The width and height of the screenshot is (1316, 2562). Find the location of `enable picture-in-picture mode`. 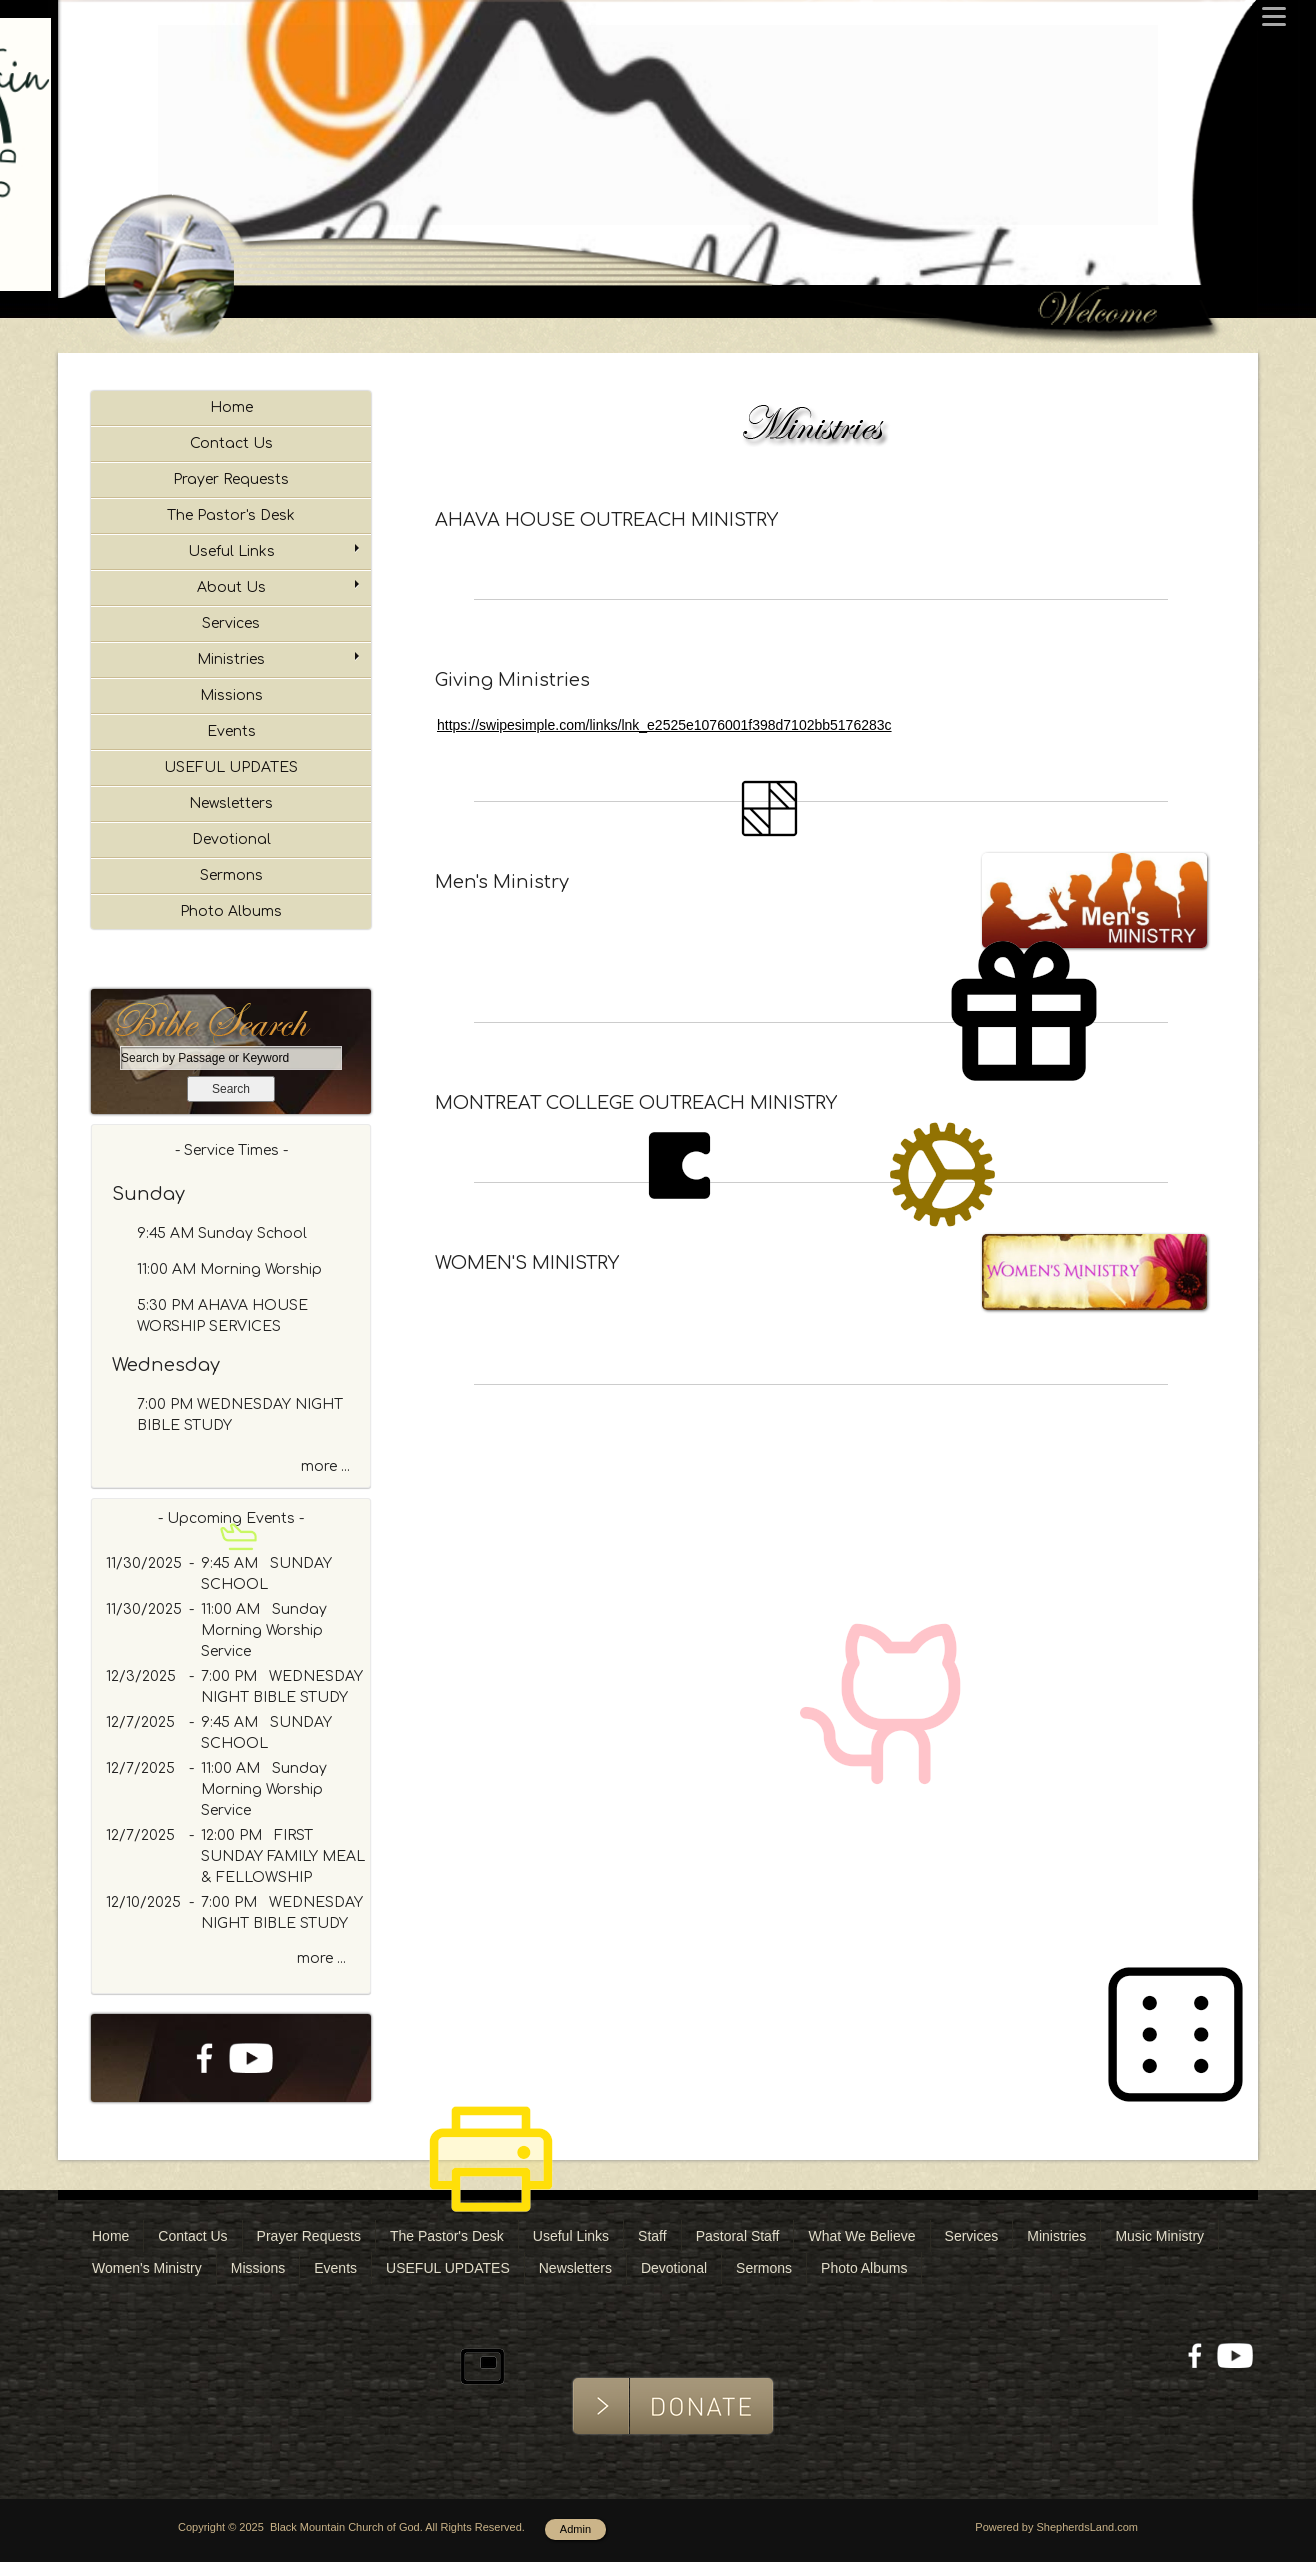

enable picture-in-picture mode is located at coordinates (482, 2366).